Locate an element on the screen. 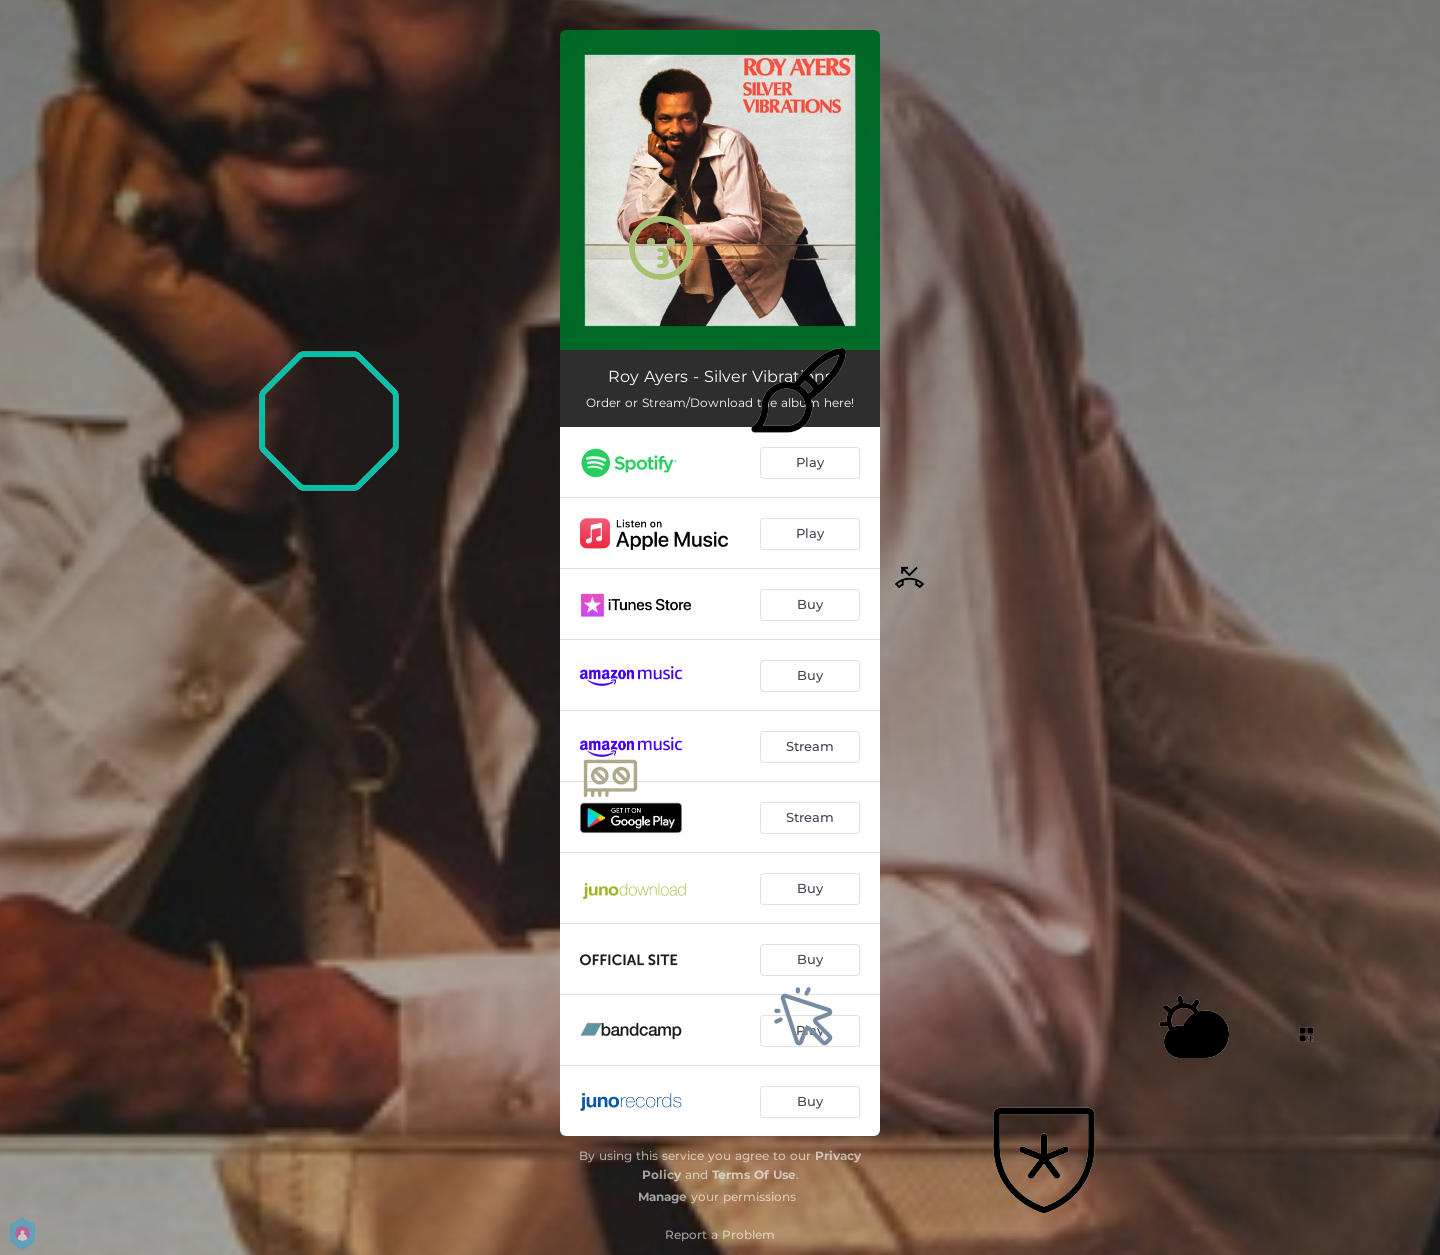 The image size is (1440, 1255). indicates a missed phone call is located at coordinates (909, 577).